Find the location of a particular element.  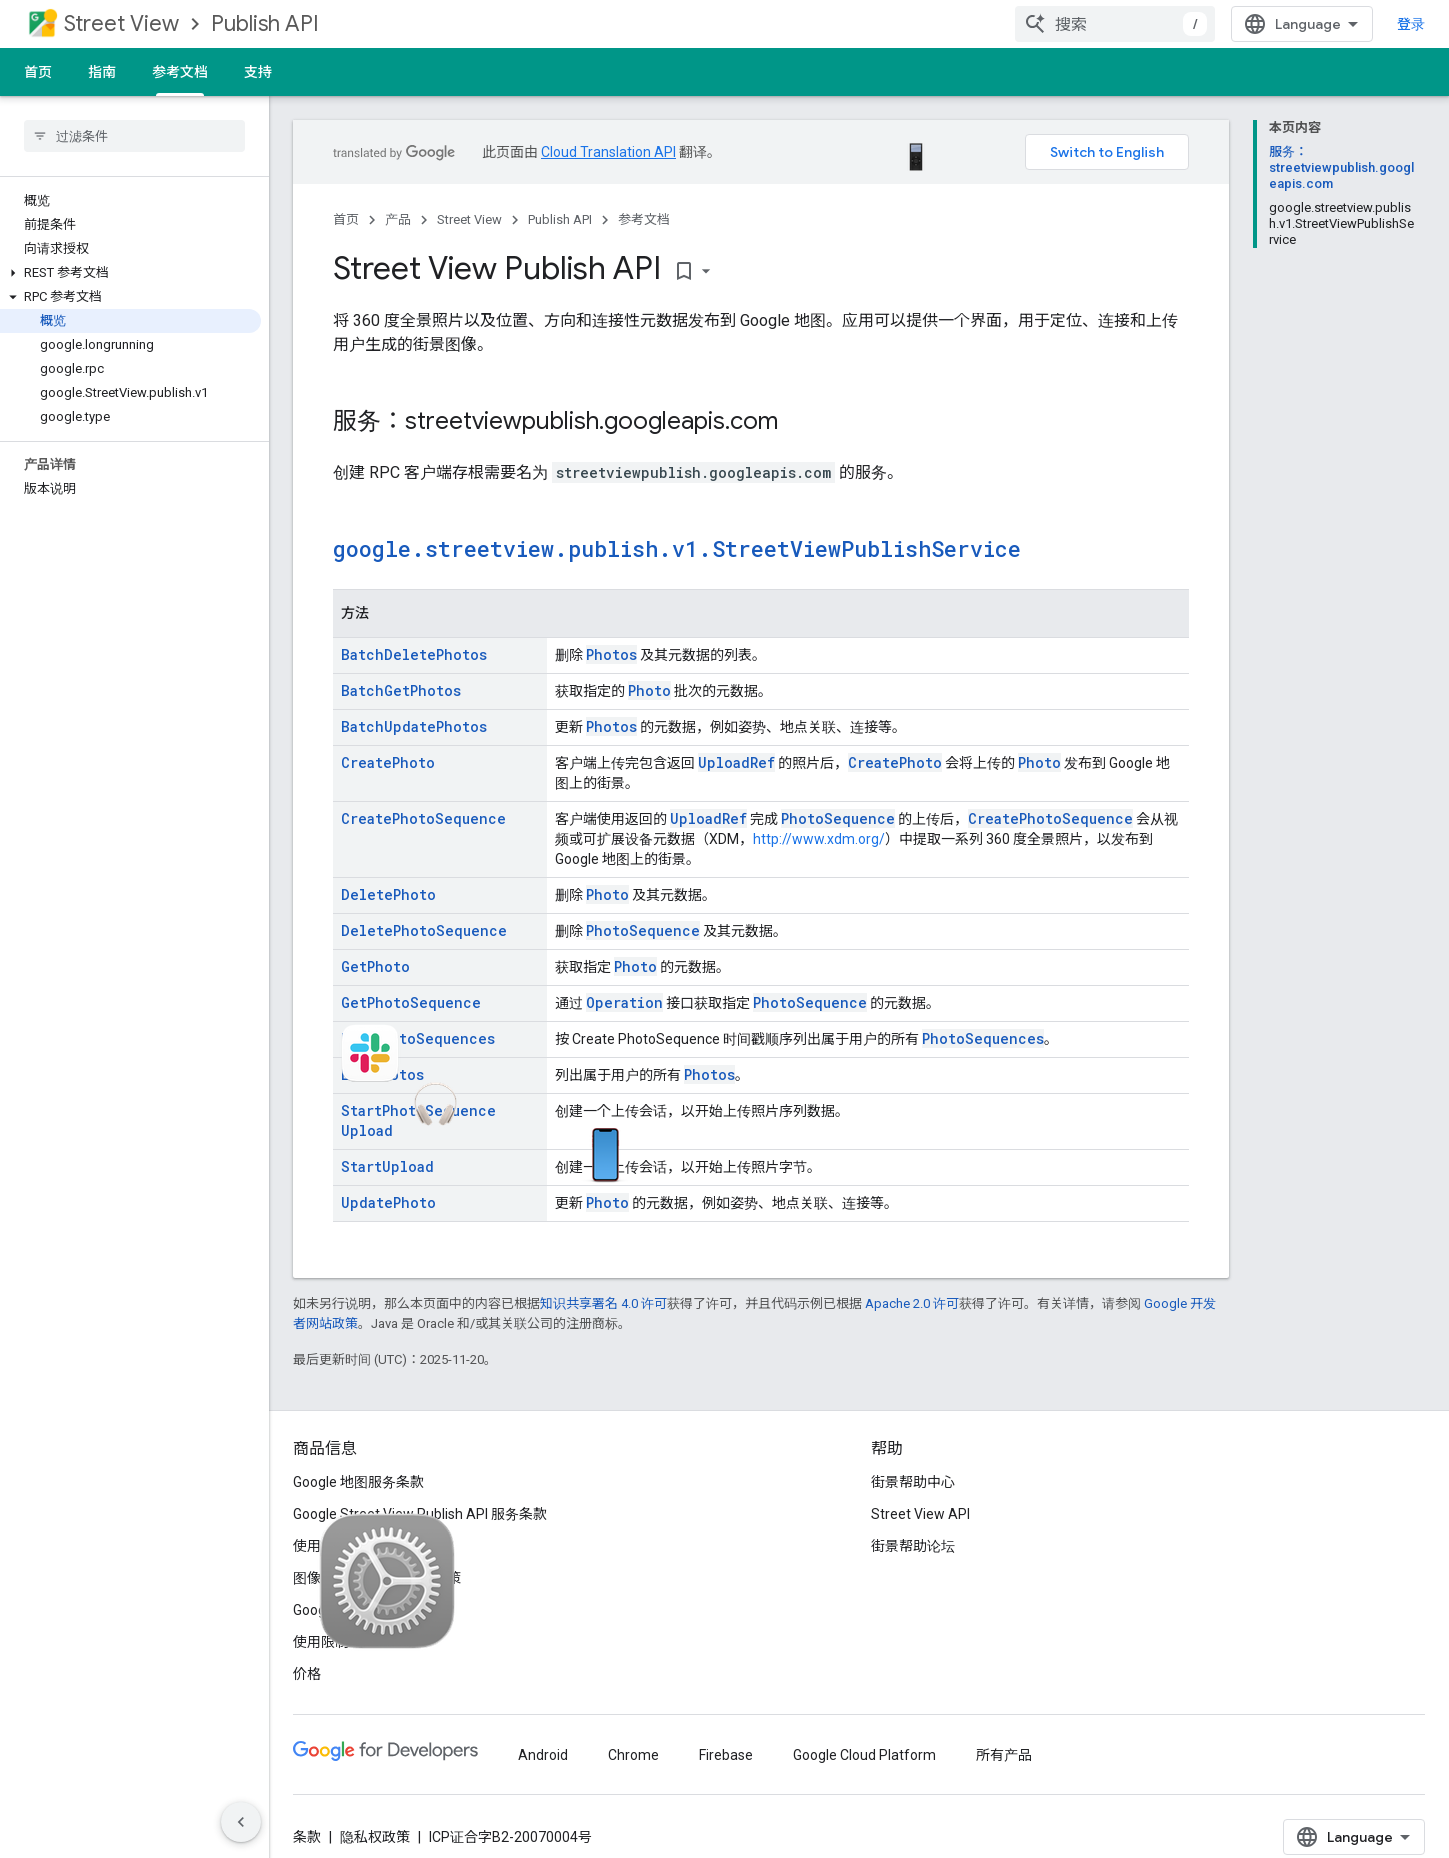

iPod nano device connected is located at coordinates (916, 157).